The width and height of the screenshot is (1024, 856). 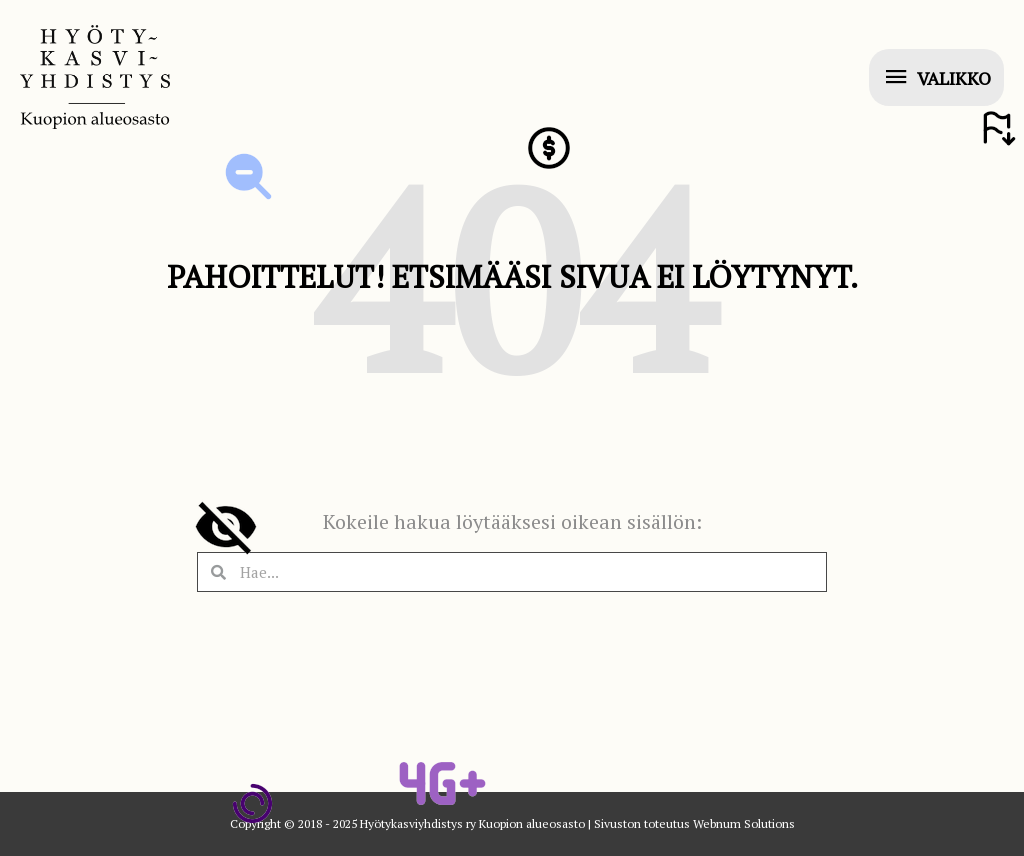 I want to click on hide password or sensitive content, so click(x=226, y=528).